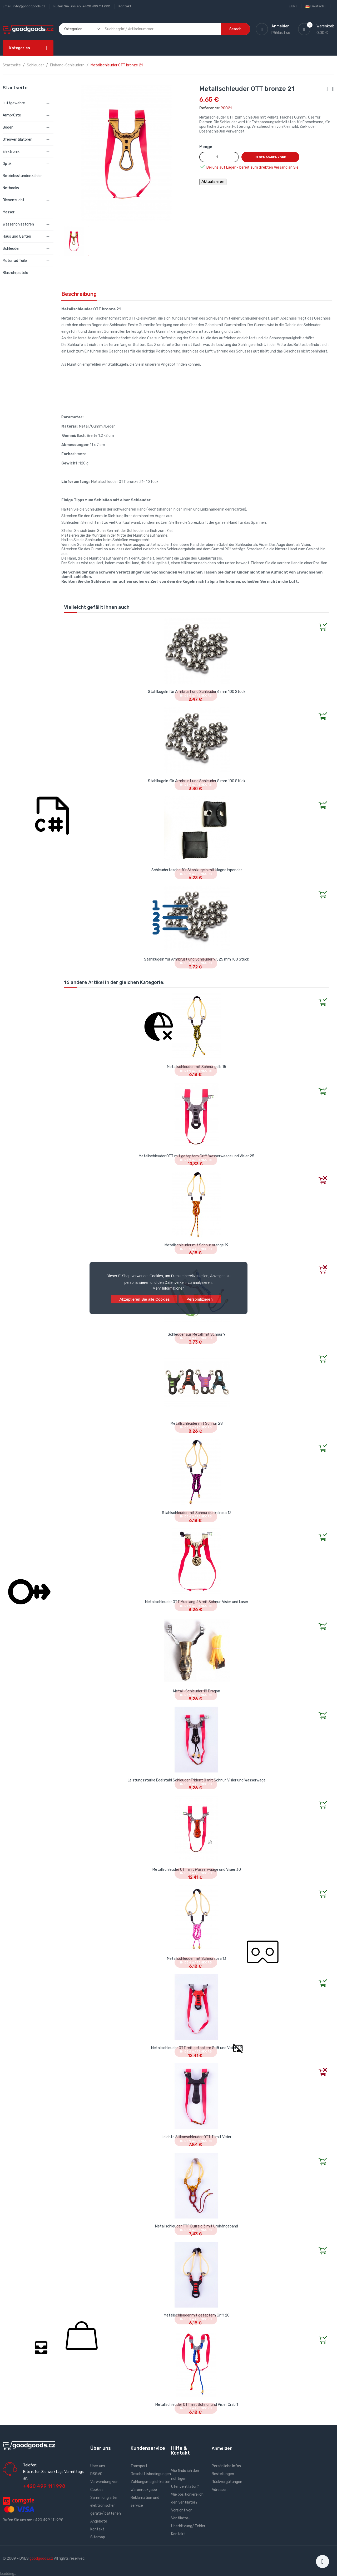 This screenshot has height=2576, width=337. I want to click on a C# source code file, so click(53, 816).